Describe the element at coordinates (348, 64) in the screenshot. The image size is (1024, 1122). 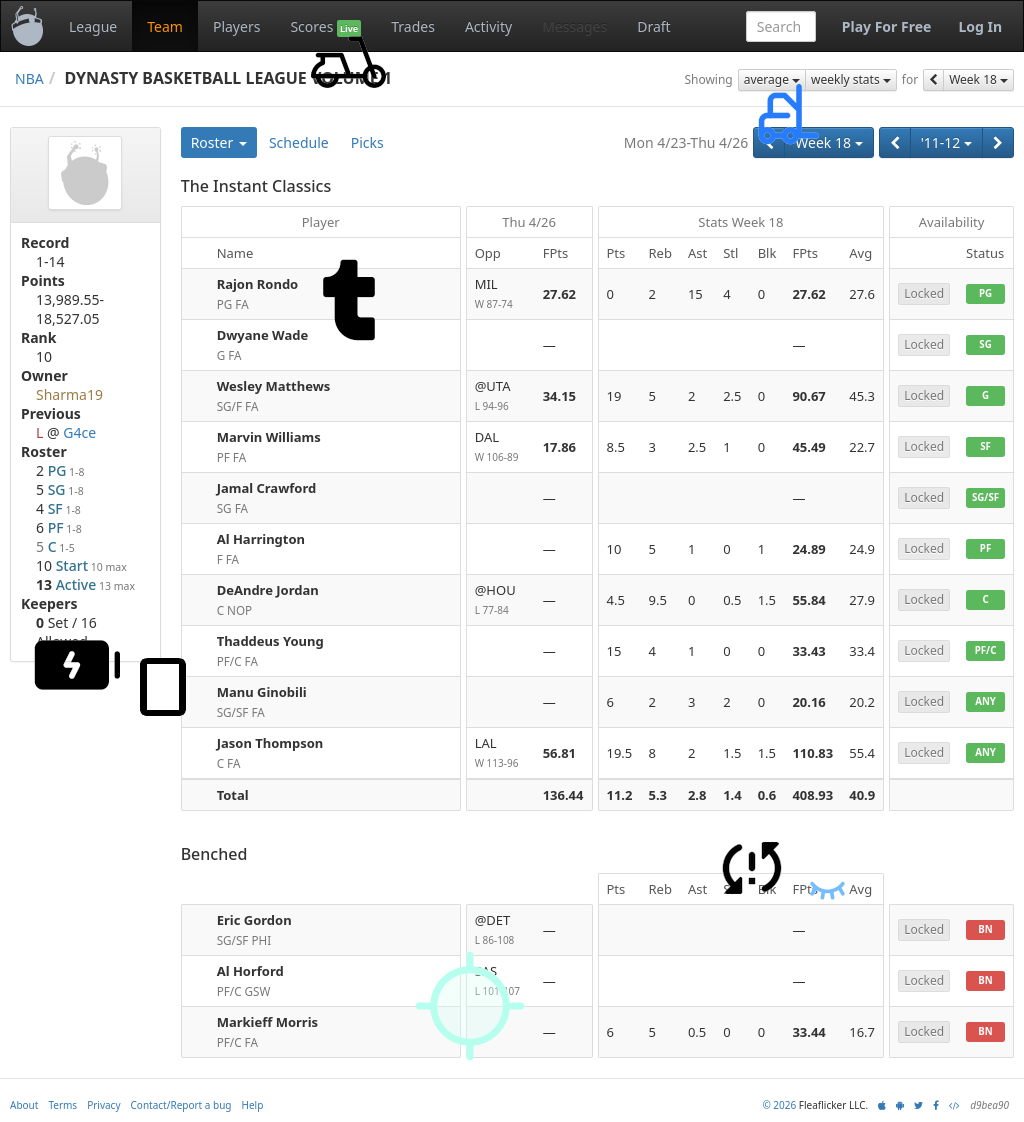
I see `select moped or scooter delivery option` at that location.